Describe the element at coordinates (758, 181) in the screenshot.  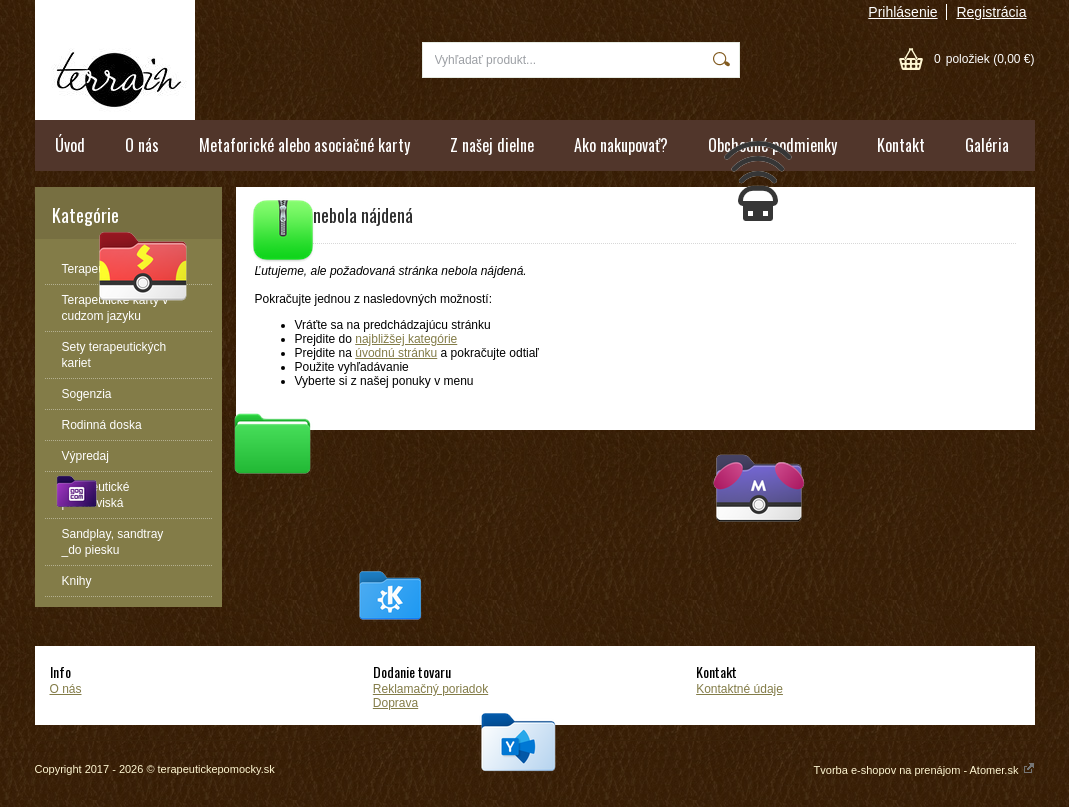
I see `indicates a wireless USB receiver is connected` at that location.